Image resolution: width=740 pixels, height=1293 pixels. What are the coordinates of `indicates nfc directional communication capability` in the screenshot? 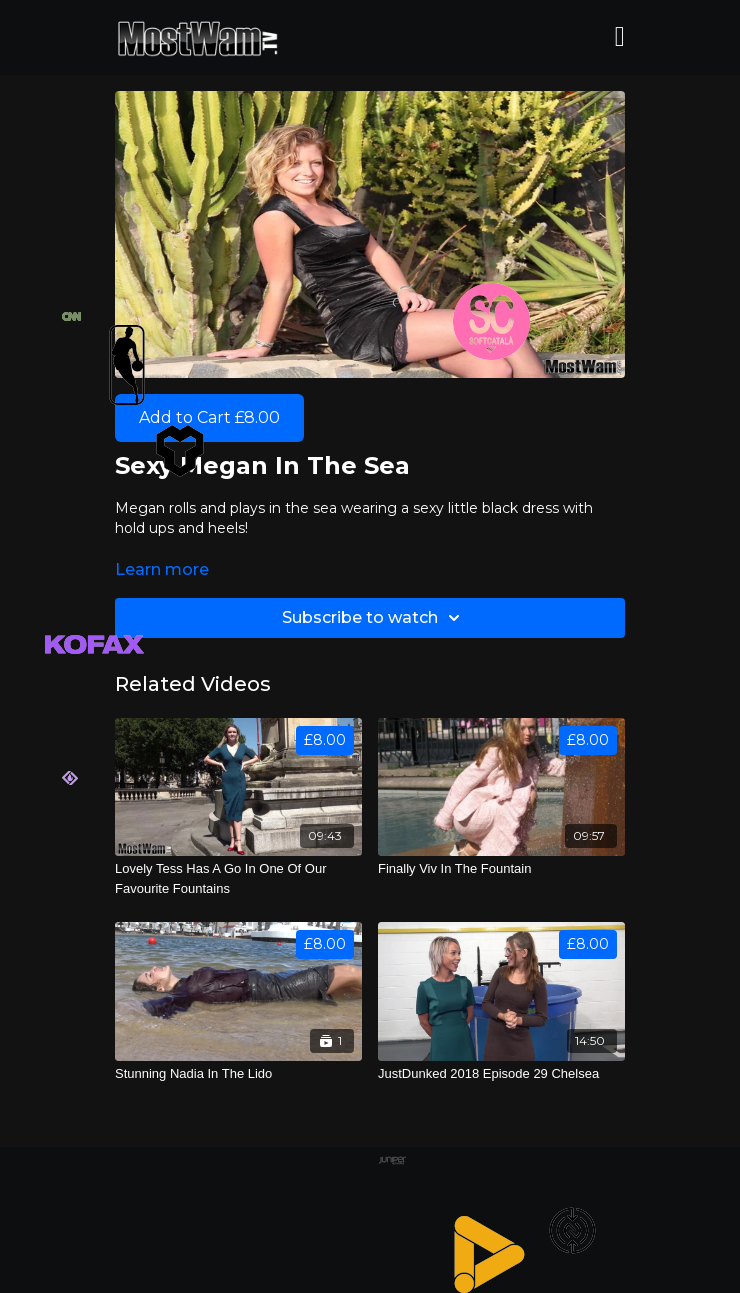 It's located at (572, 1230).